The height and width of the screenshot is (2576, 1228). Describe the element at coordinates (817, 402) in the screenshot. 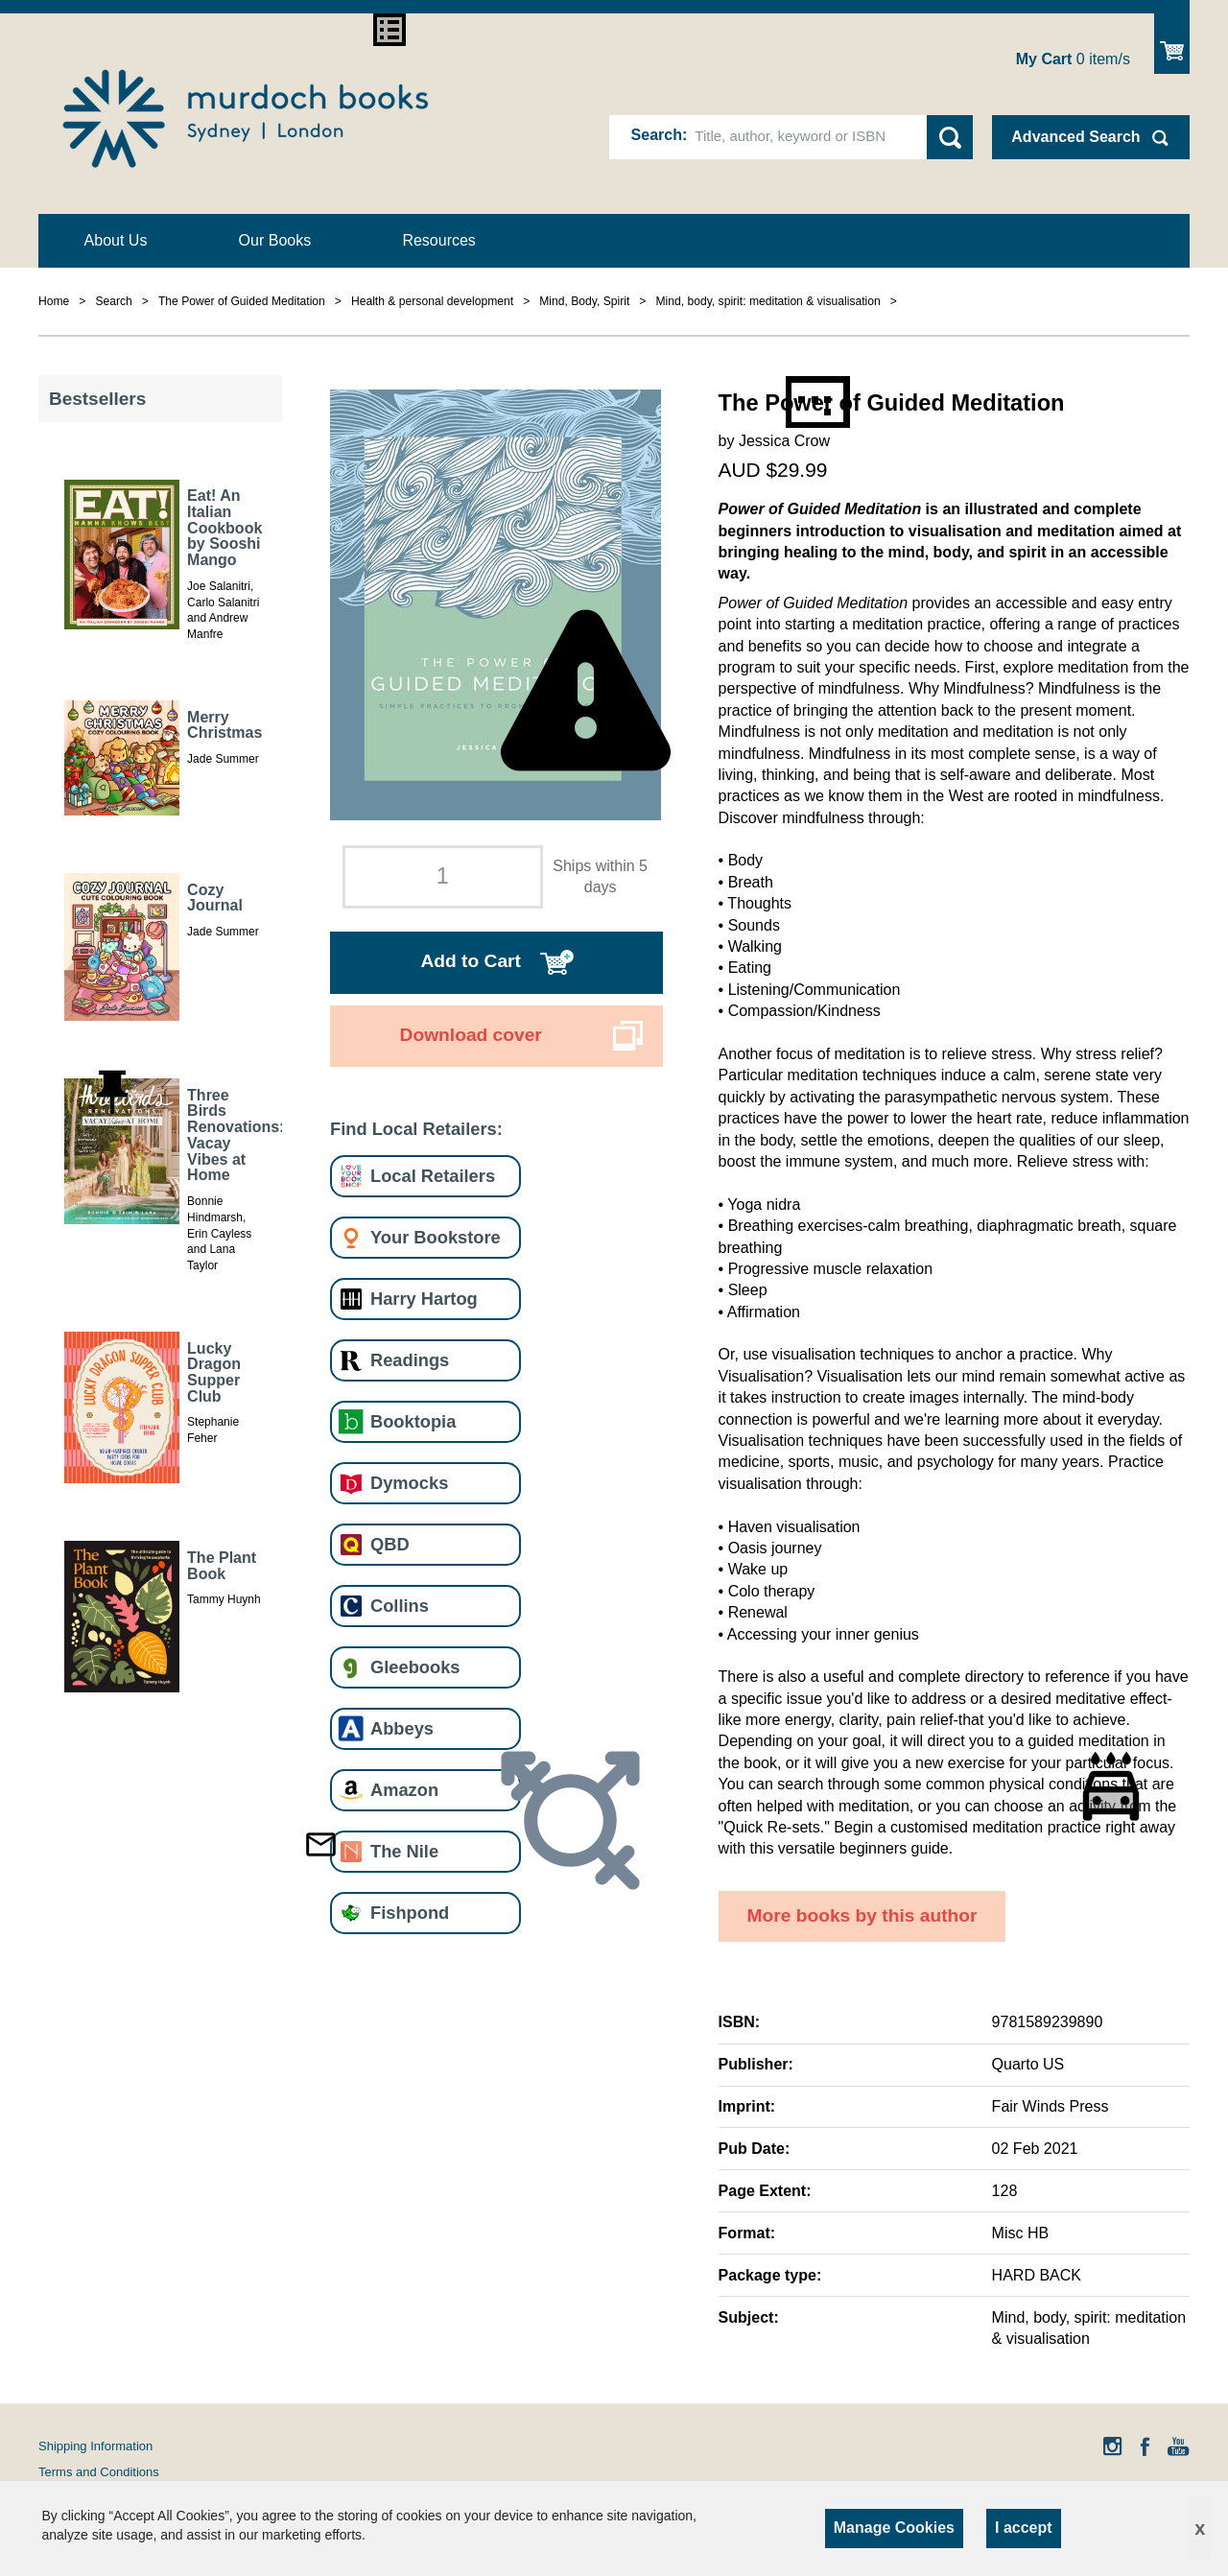

I see `adjust image aspect ratio settings` at that location.